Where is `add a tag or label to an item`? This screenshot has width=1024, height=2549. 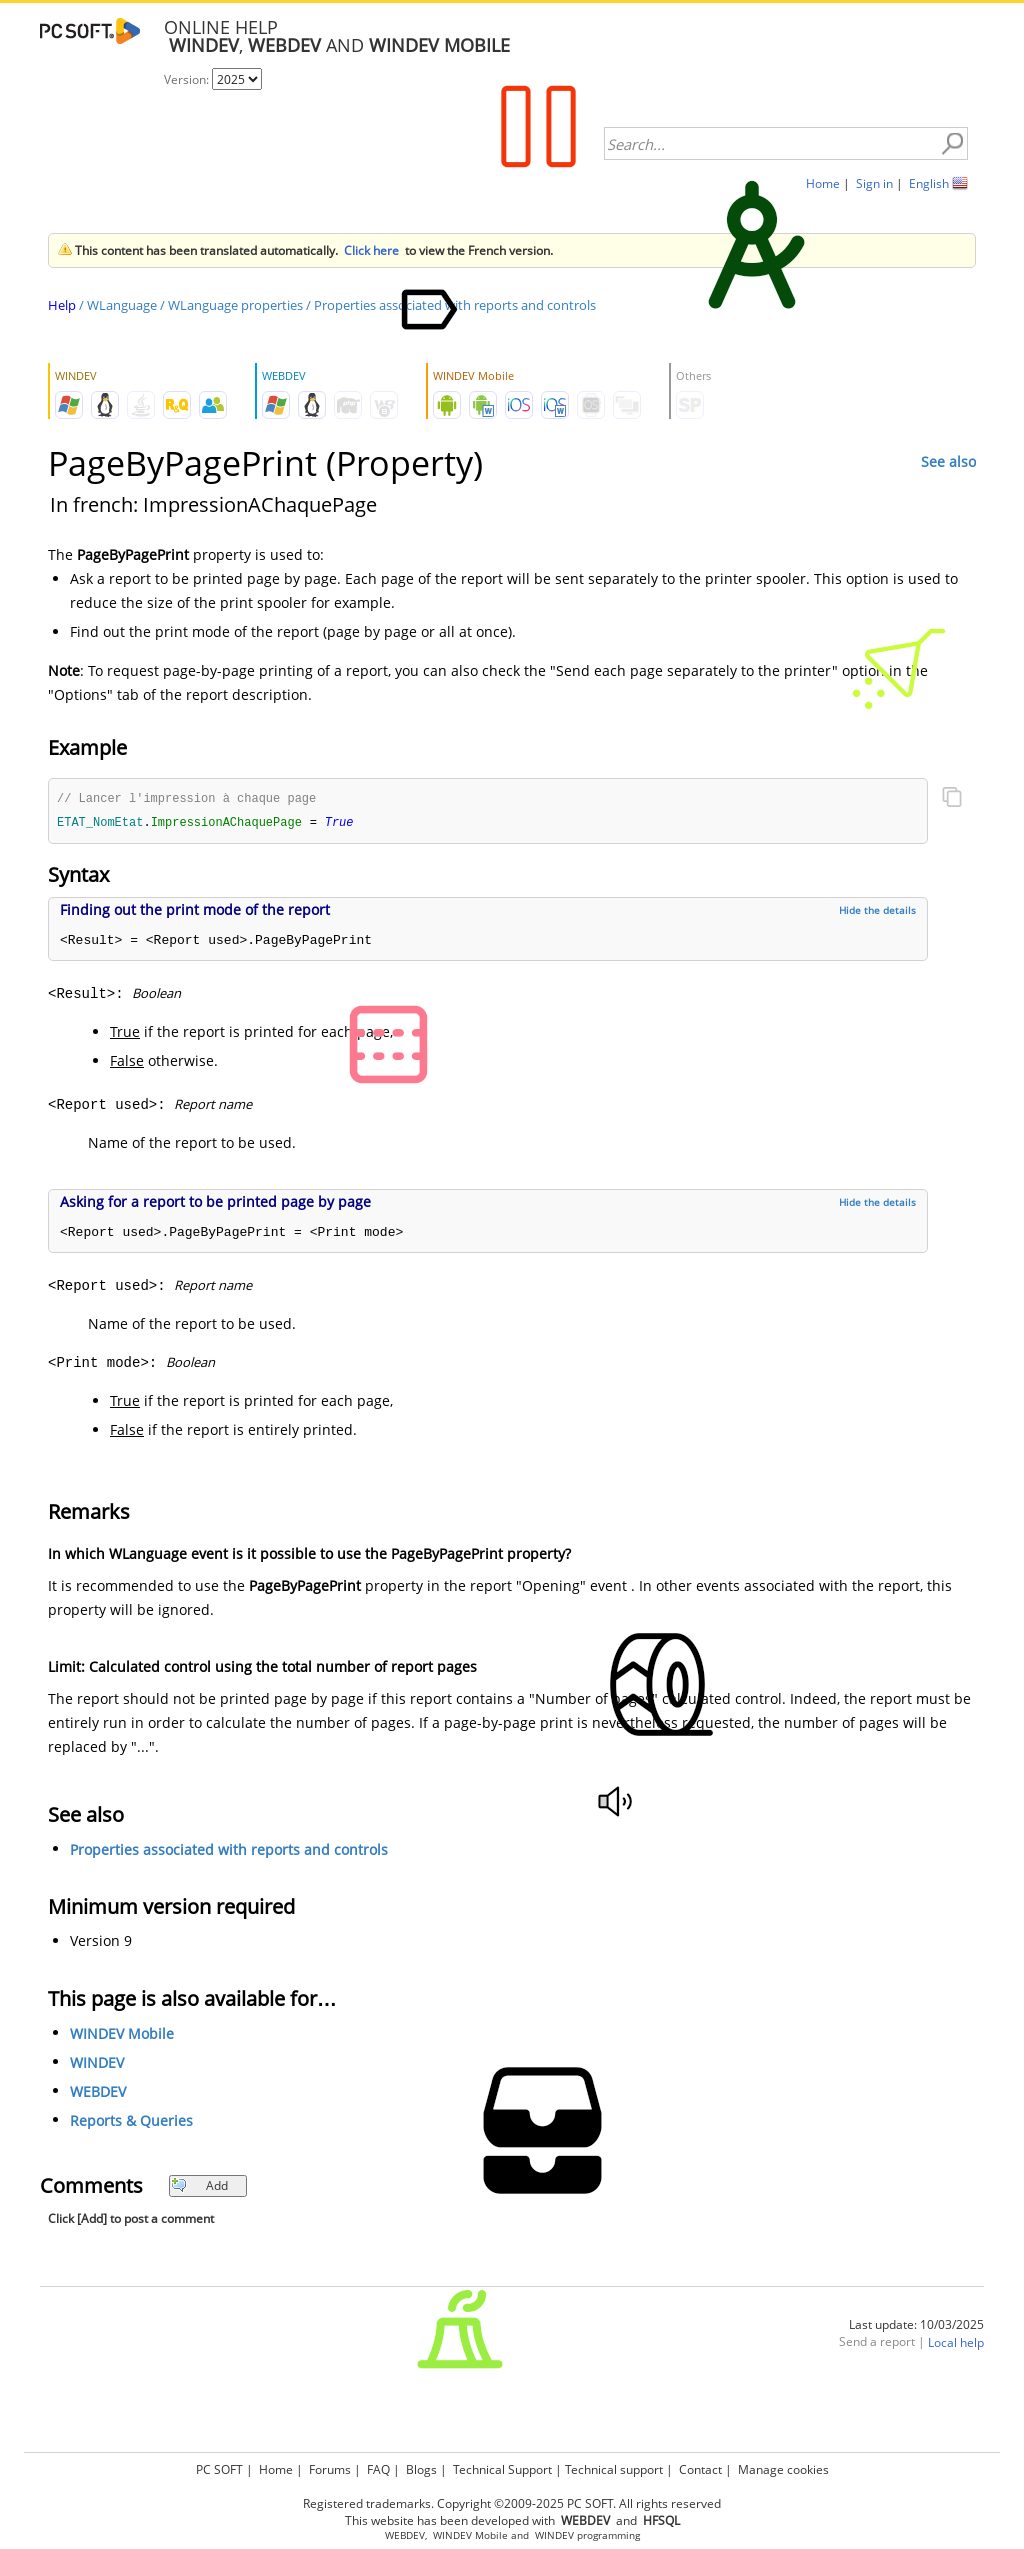 add a tag or label to an item is located at coordinates (427, 309).